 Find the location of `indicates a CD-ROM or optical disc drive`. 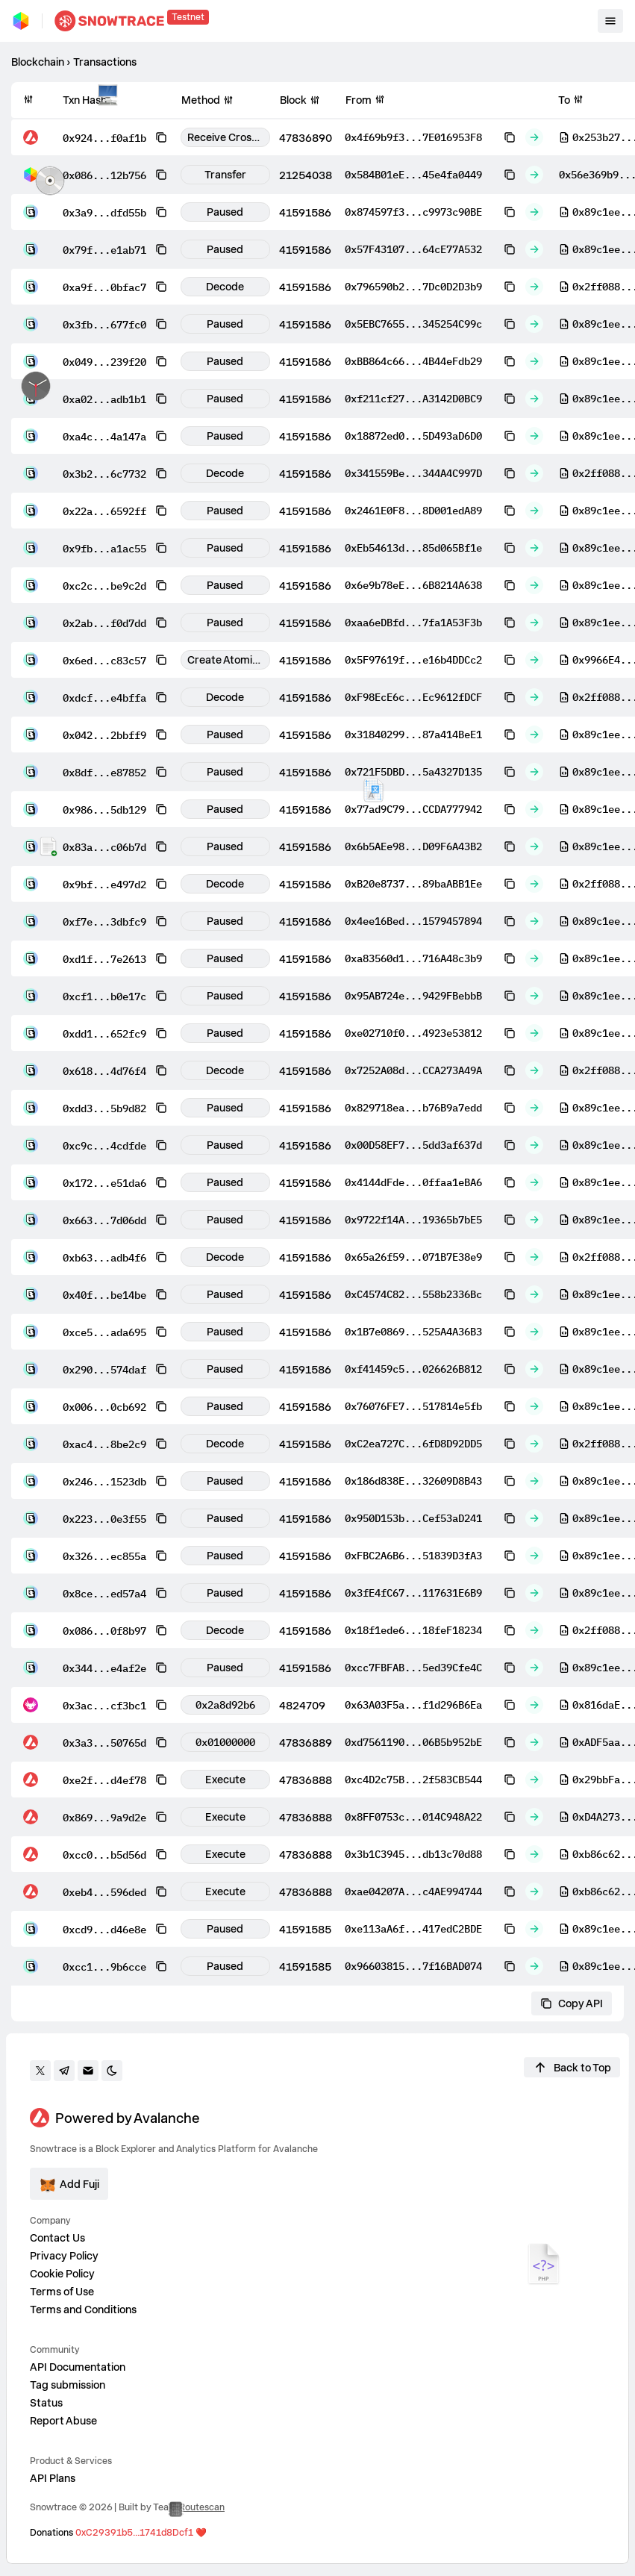

indicates a CD-ROM or optical disc drive is located at coordinates (50, 181).